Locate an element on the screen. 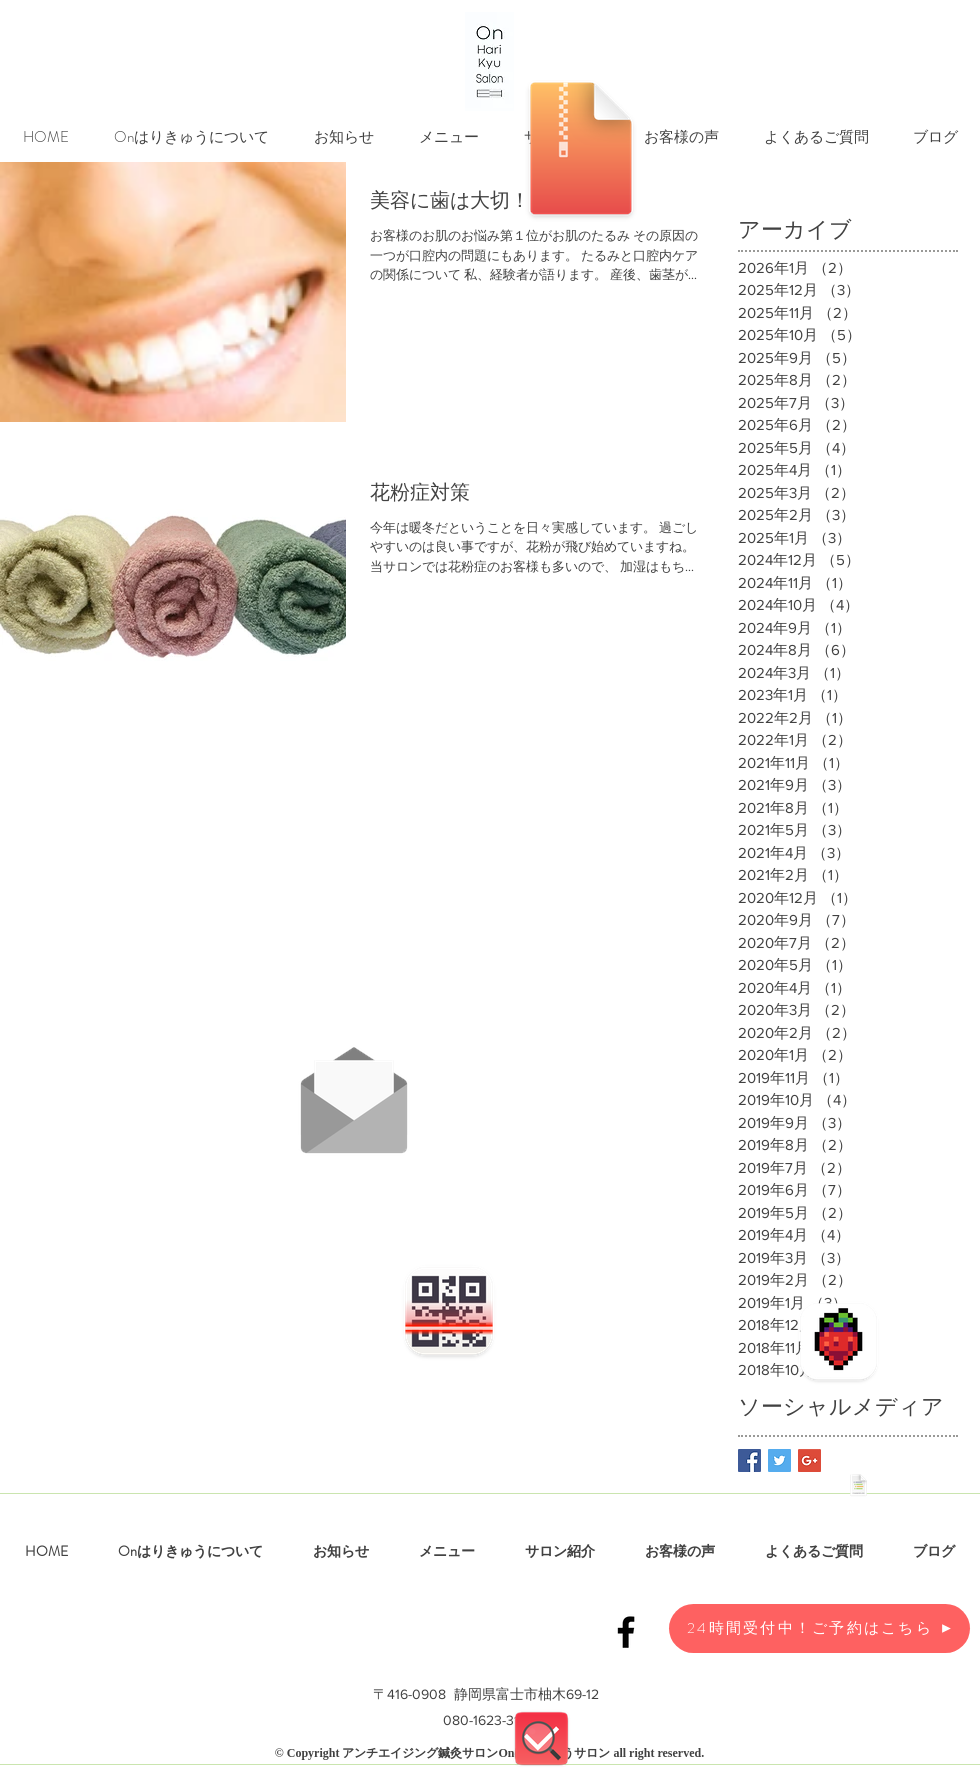 The height and width of the screenshot is (1776, 980). open QR code scanner app is located at coordinates (449, 1311).